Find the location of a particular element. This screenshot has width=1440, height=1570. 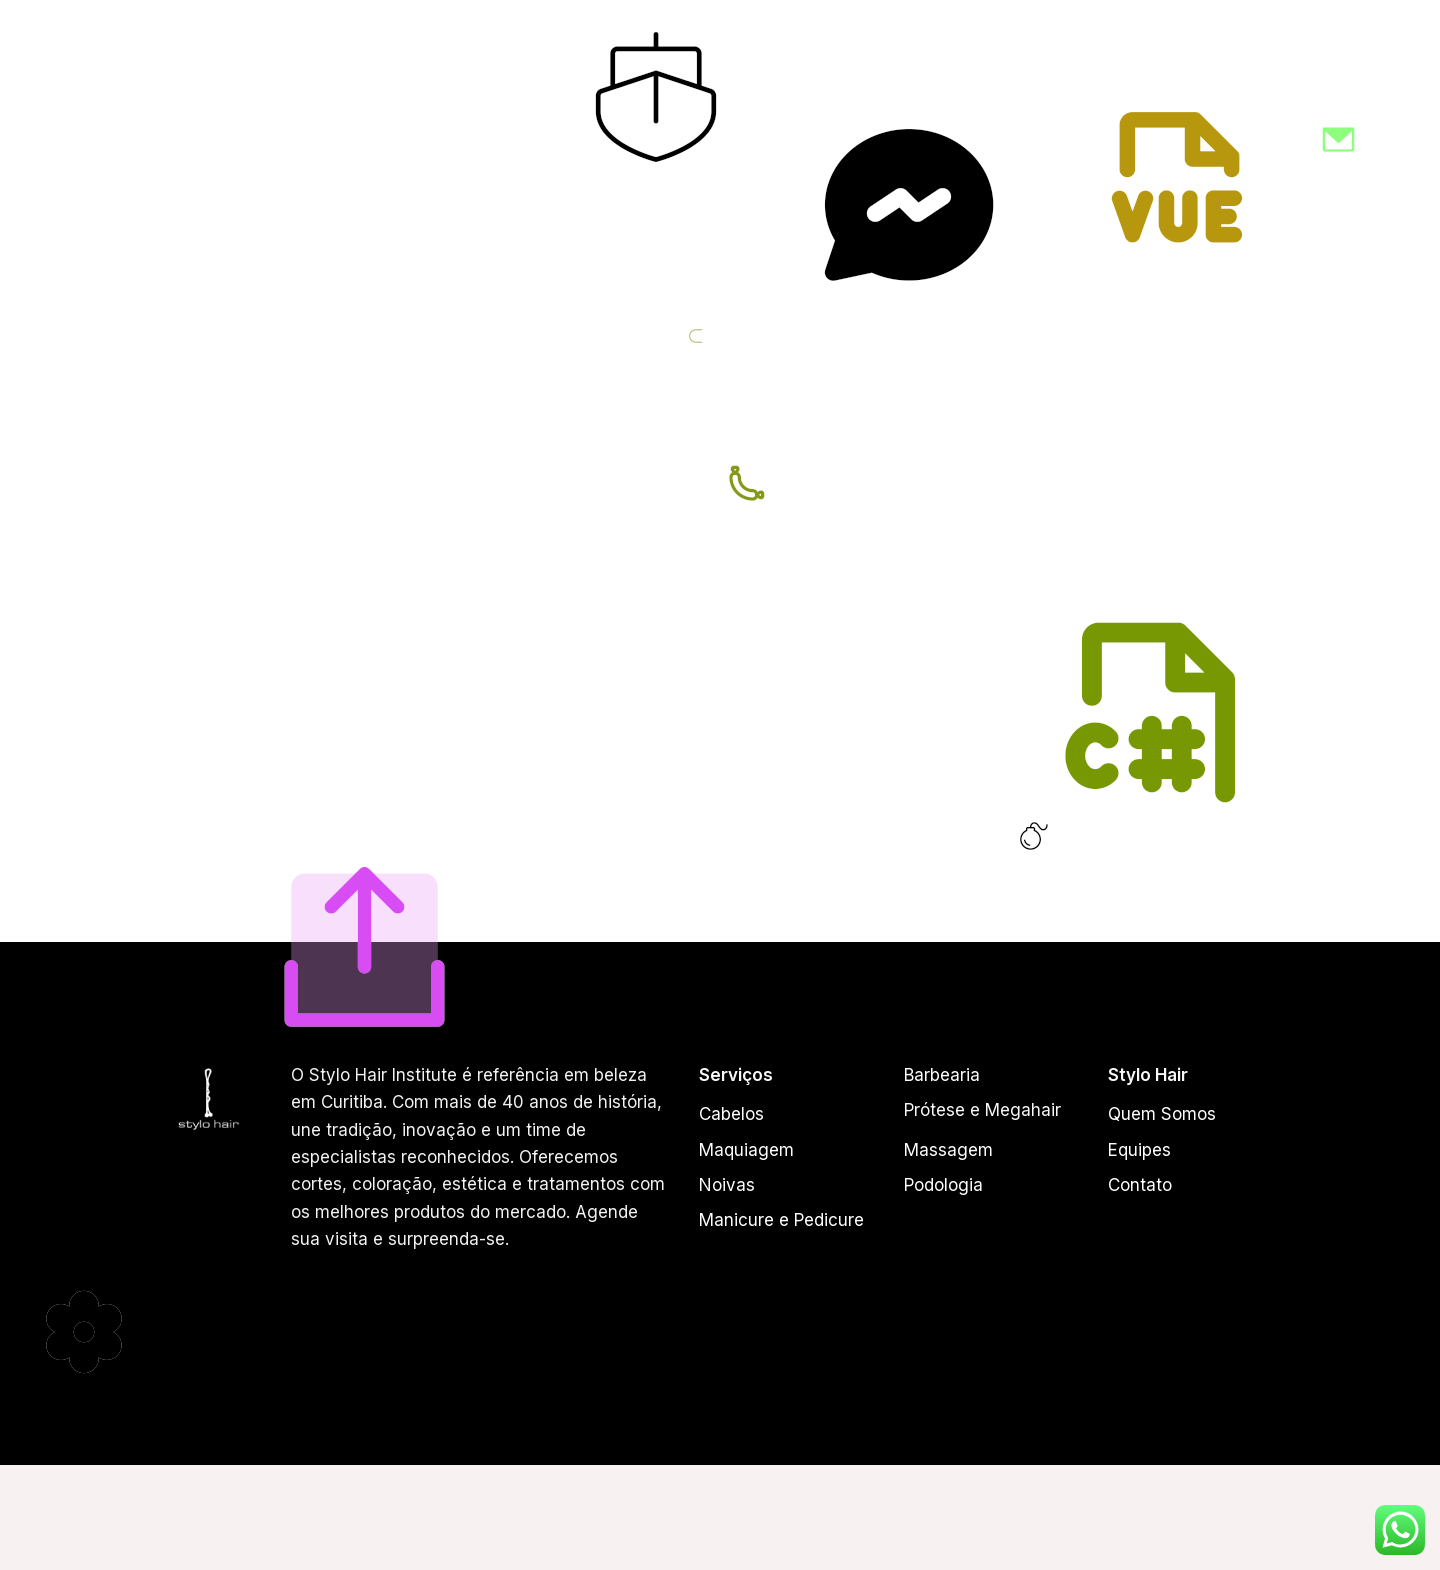

access boat or ferry services is located at coordinates (656, 97).